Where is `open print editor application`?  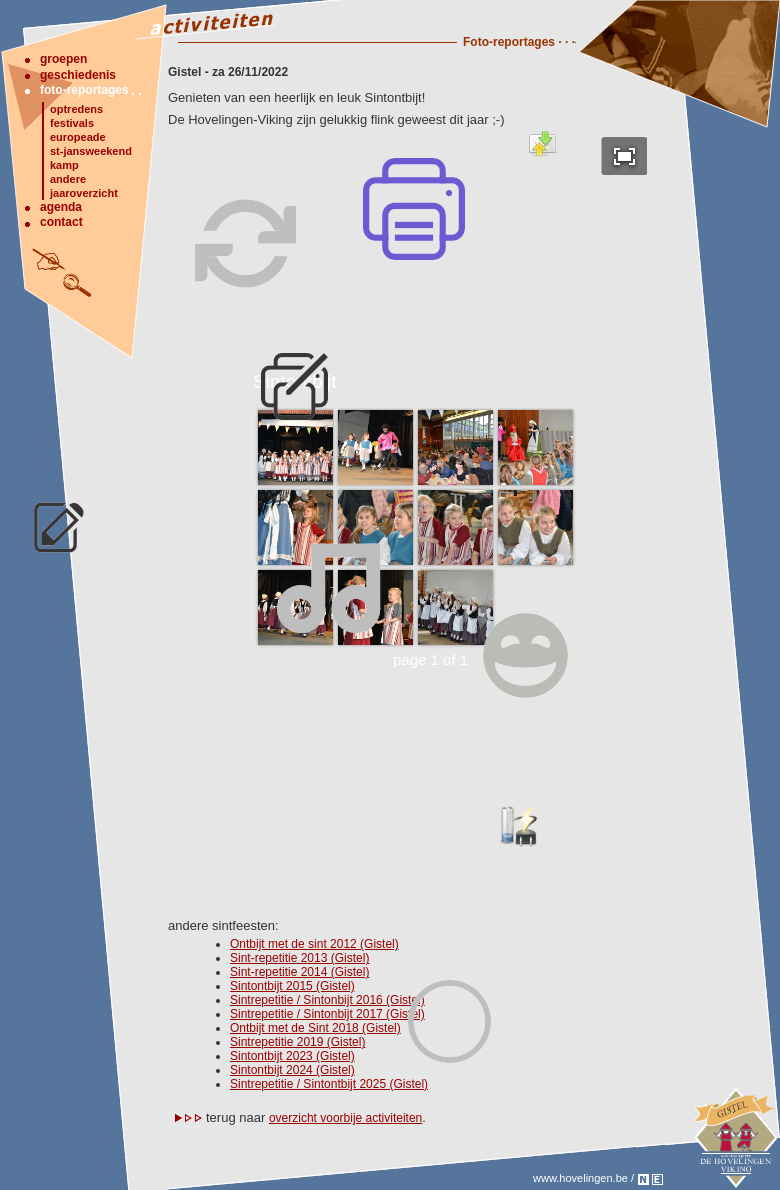 open print editor application is located at coordinates (294, 386).